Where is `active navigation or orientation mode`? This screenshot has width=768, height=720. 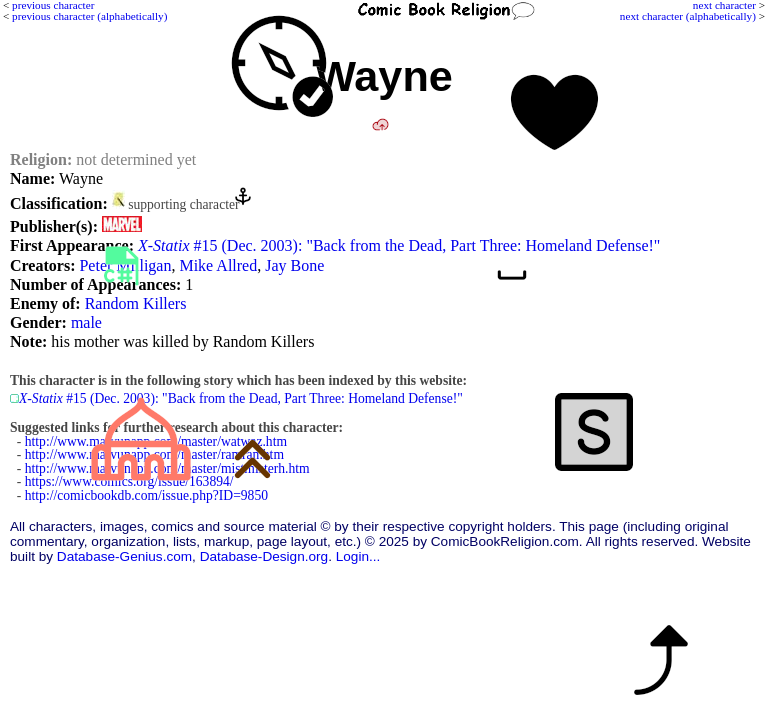
active navigation or orientation mode is located at coordinates (279, 63).